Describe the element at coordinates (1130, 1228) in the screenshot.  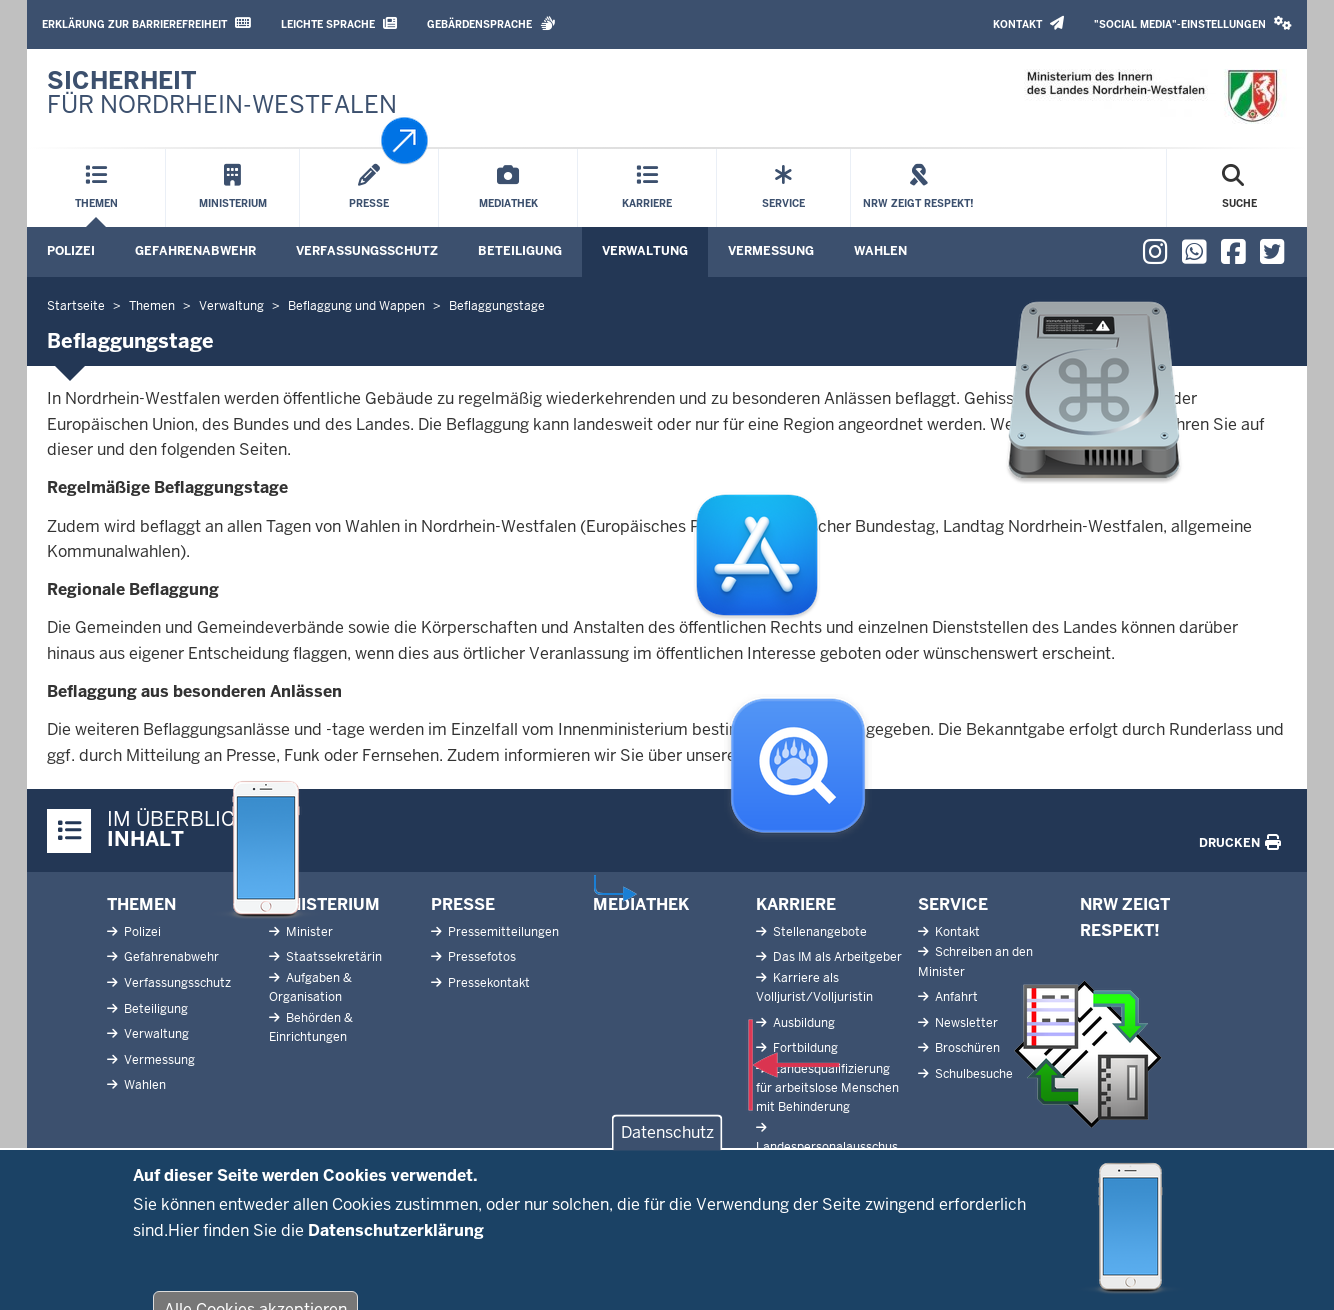
I see `represents a connected iPhone device` at that location.